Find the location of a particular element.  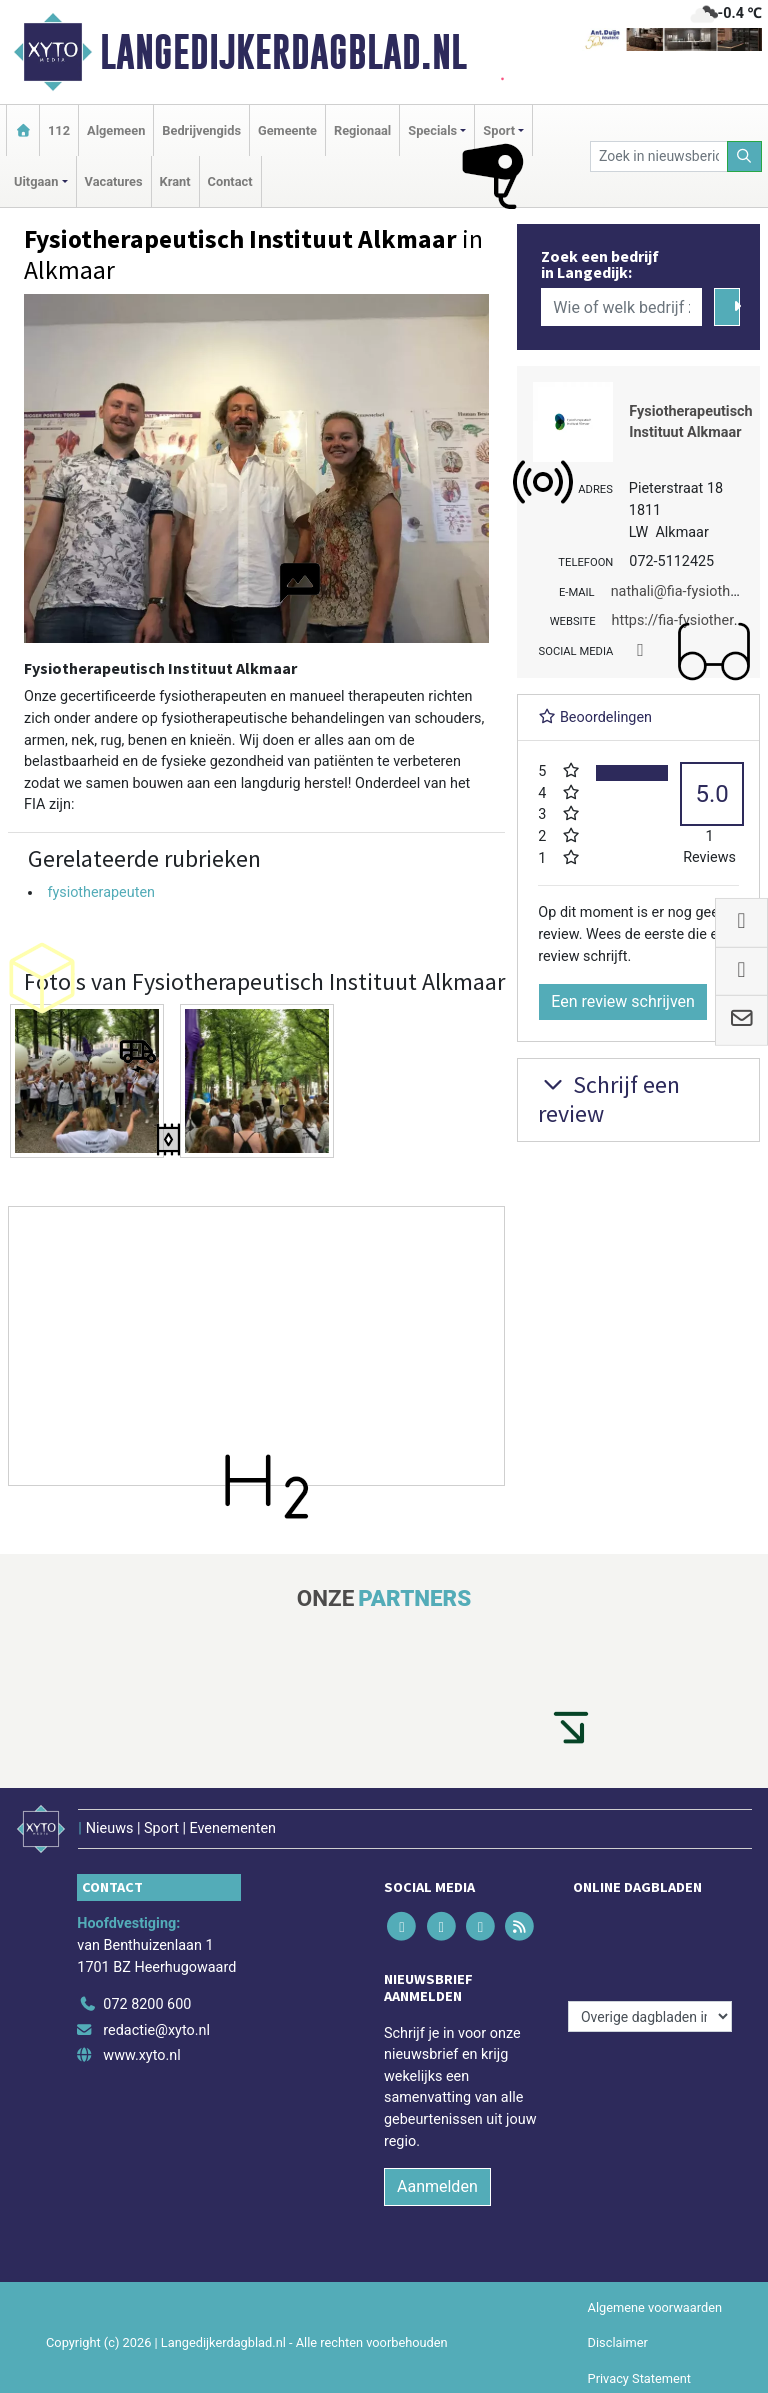

new multimedia message received is located at coordinates (300, 583).